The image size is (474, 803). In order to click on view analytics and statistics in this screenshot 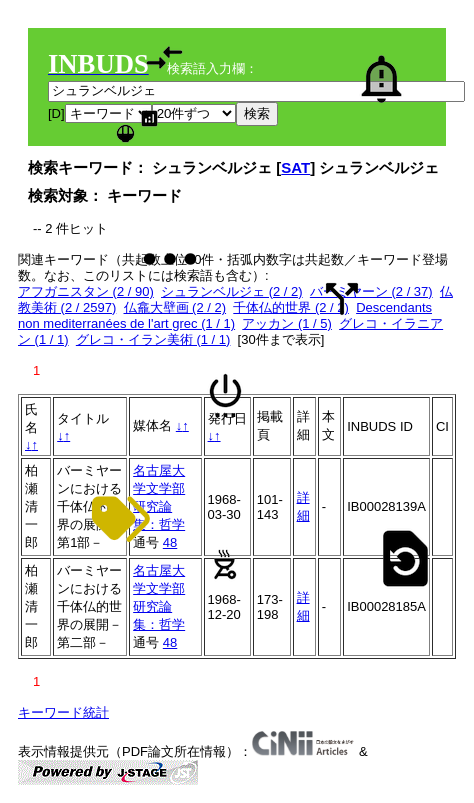, I will do `click(149, 118)`.